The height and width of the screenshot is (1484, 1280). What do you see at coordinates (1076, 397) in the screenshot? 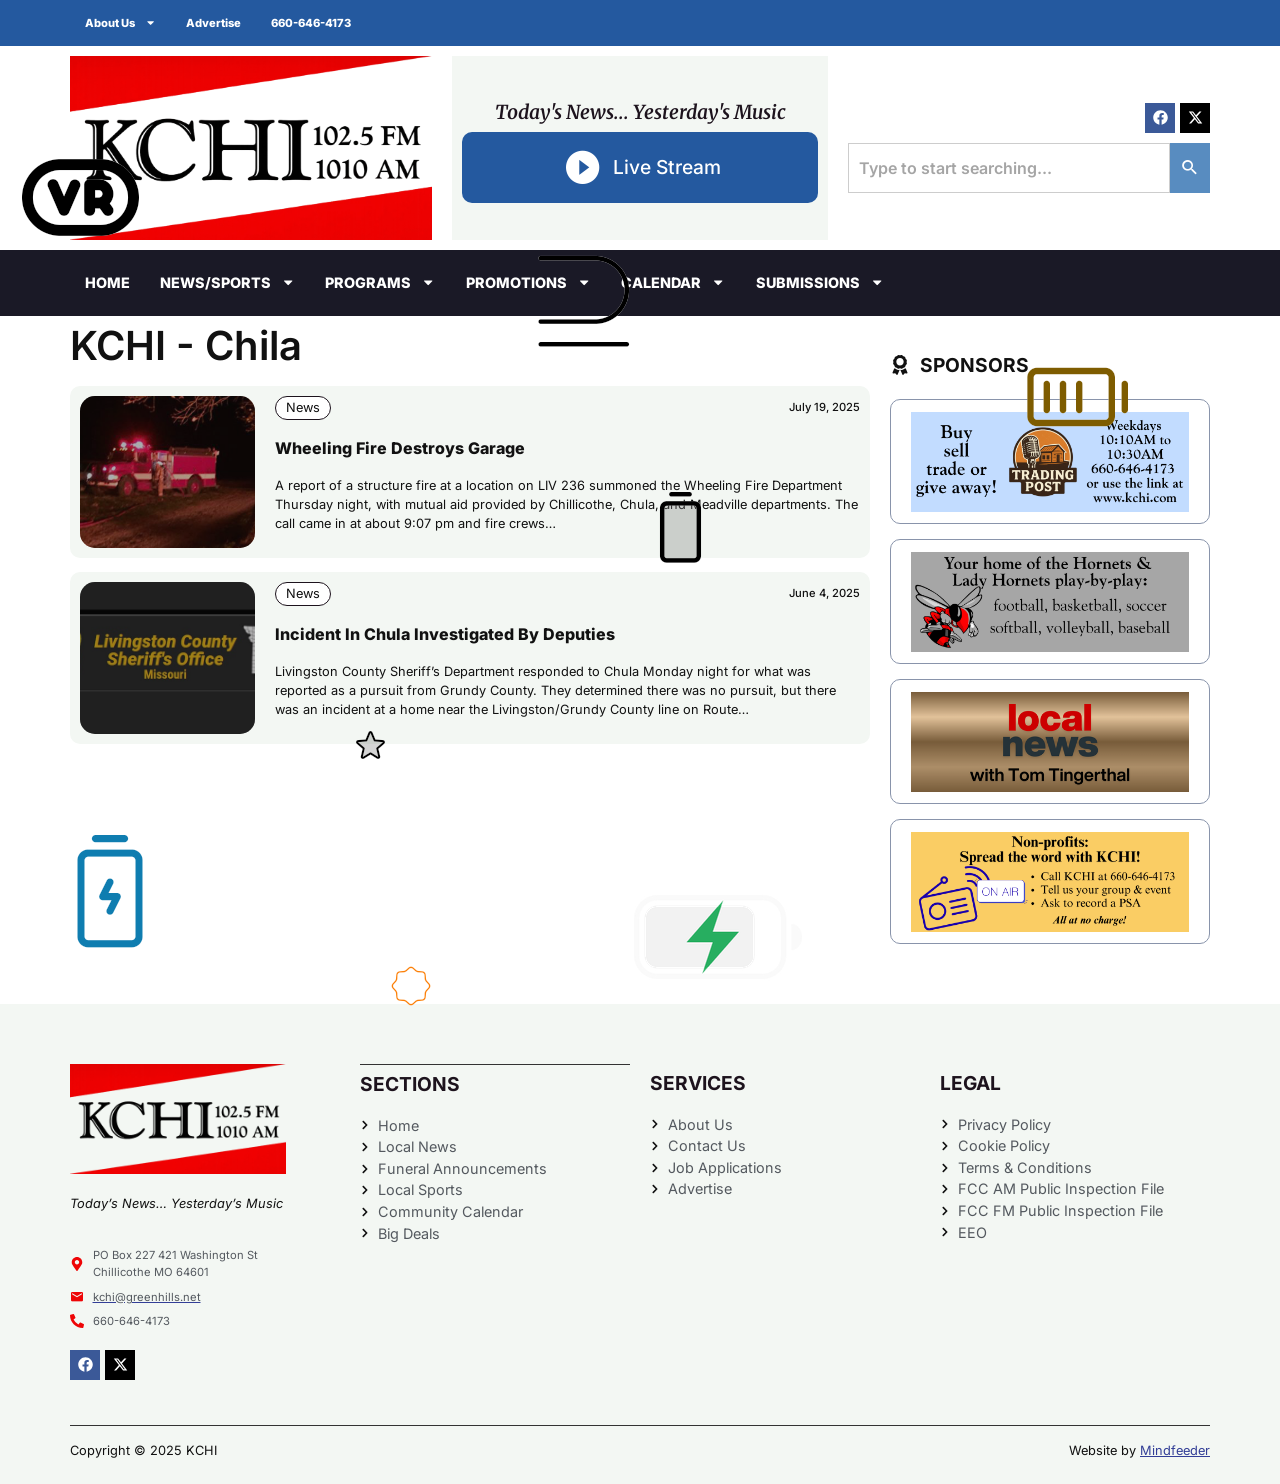
I see `indicates high battery level` at bounding box center [1076, 397].